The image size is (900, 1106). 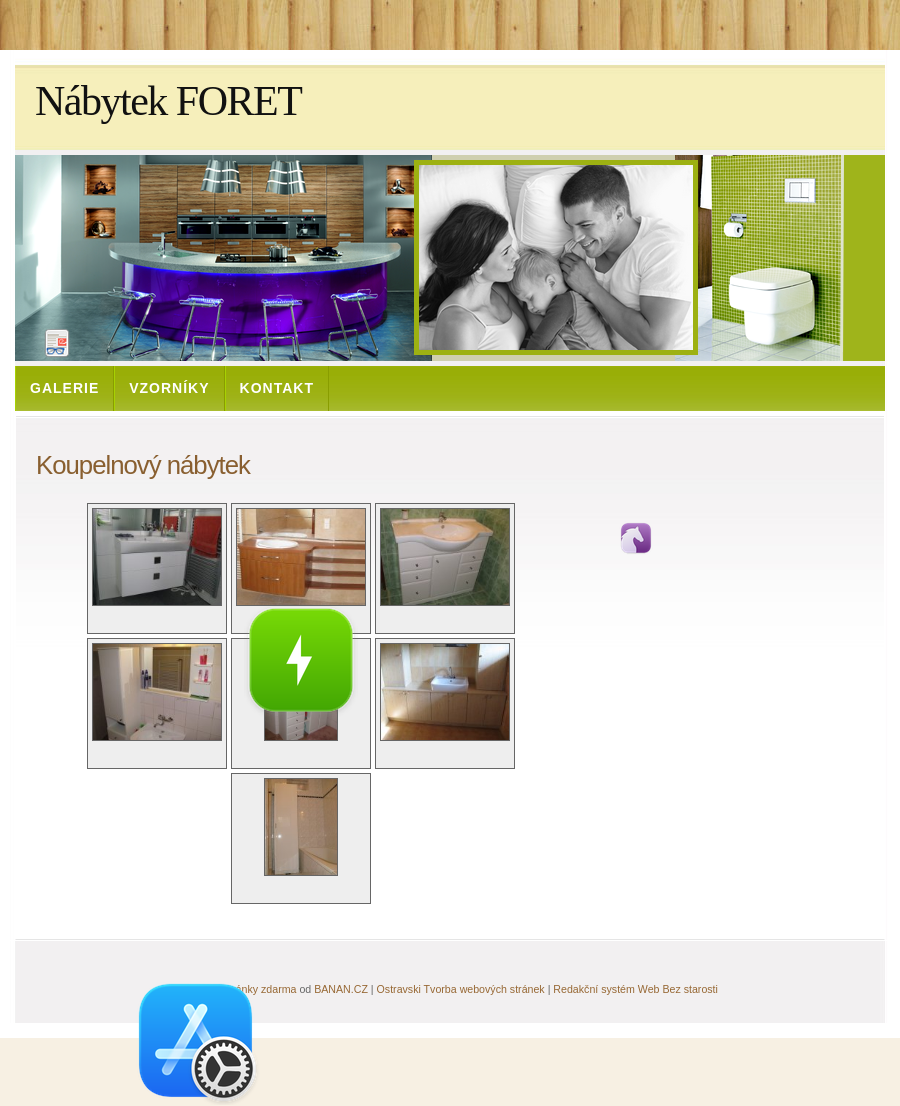 What do you see at coordinates (301, 662) in the screenshot?
I see `access power management settings` at bounding box center [301, 662].